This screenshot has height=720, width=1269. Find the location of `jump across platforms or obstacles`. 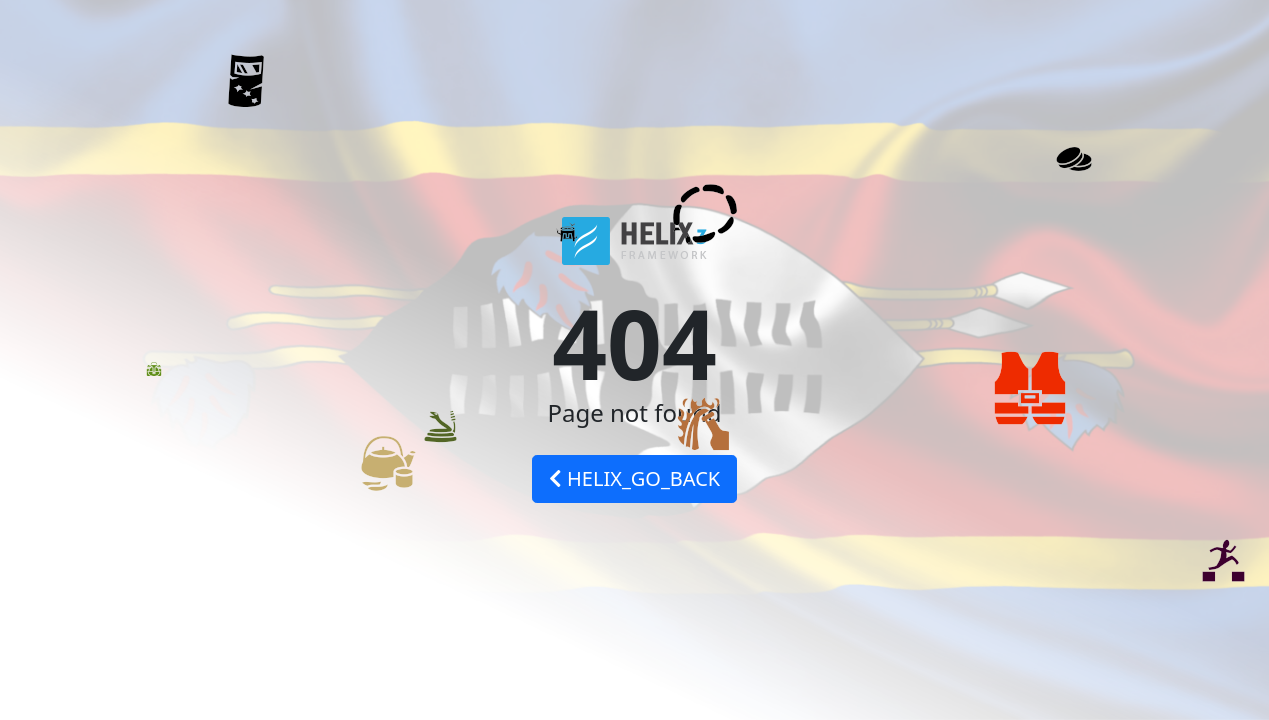

jump across platforms or obstacles is located at coordinates (1223, 560).